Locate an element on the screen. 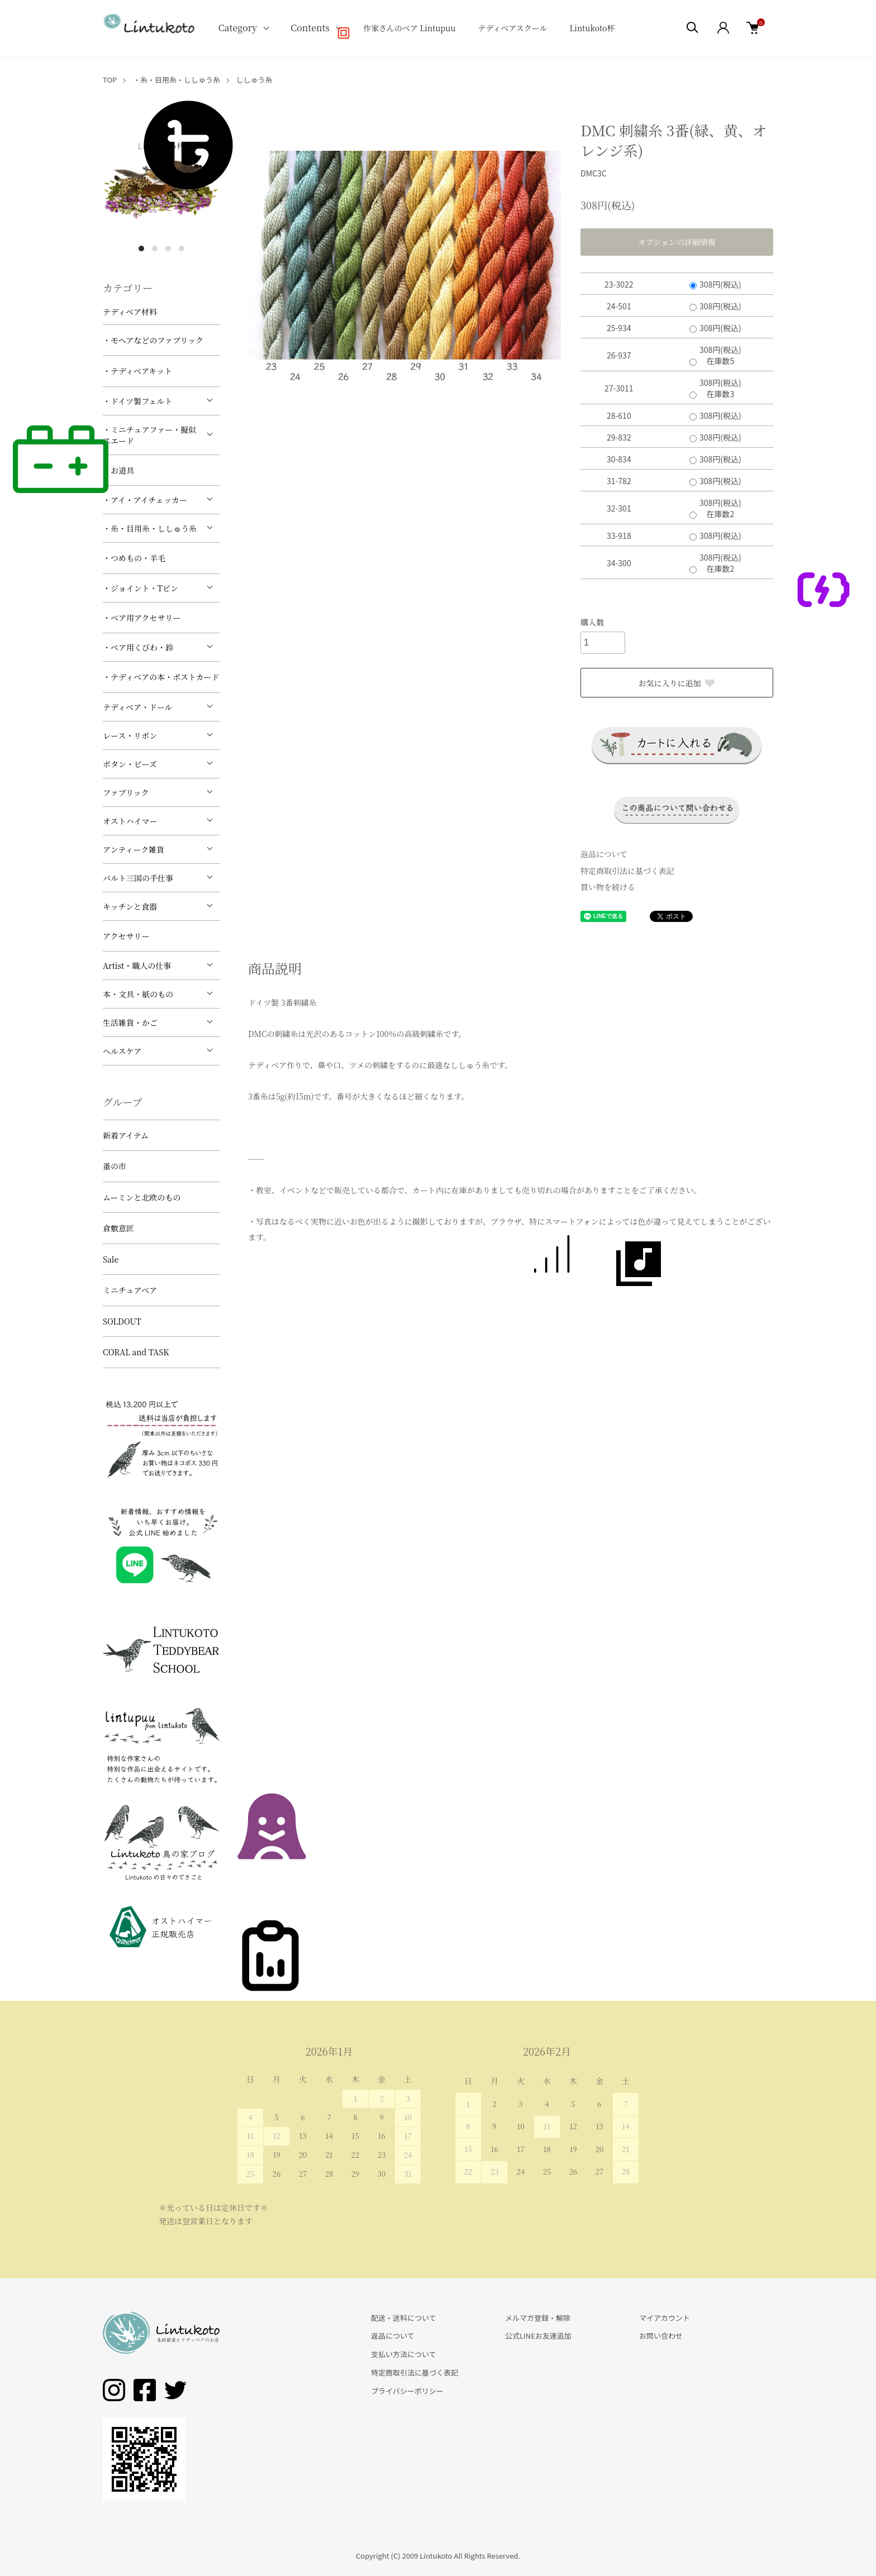 Image resolution: width=876 pixels, height=2576 pixels. indicates Linux operating system compatibility is located at coordinates (272, 1830).